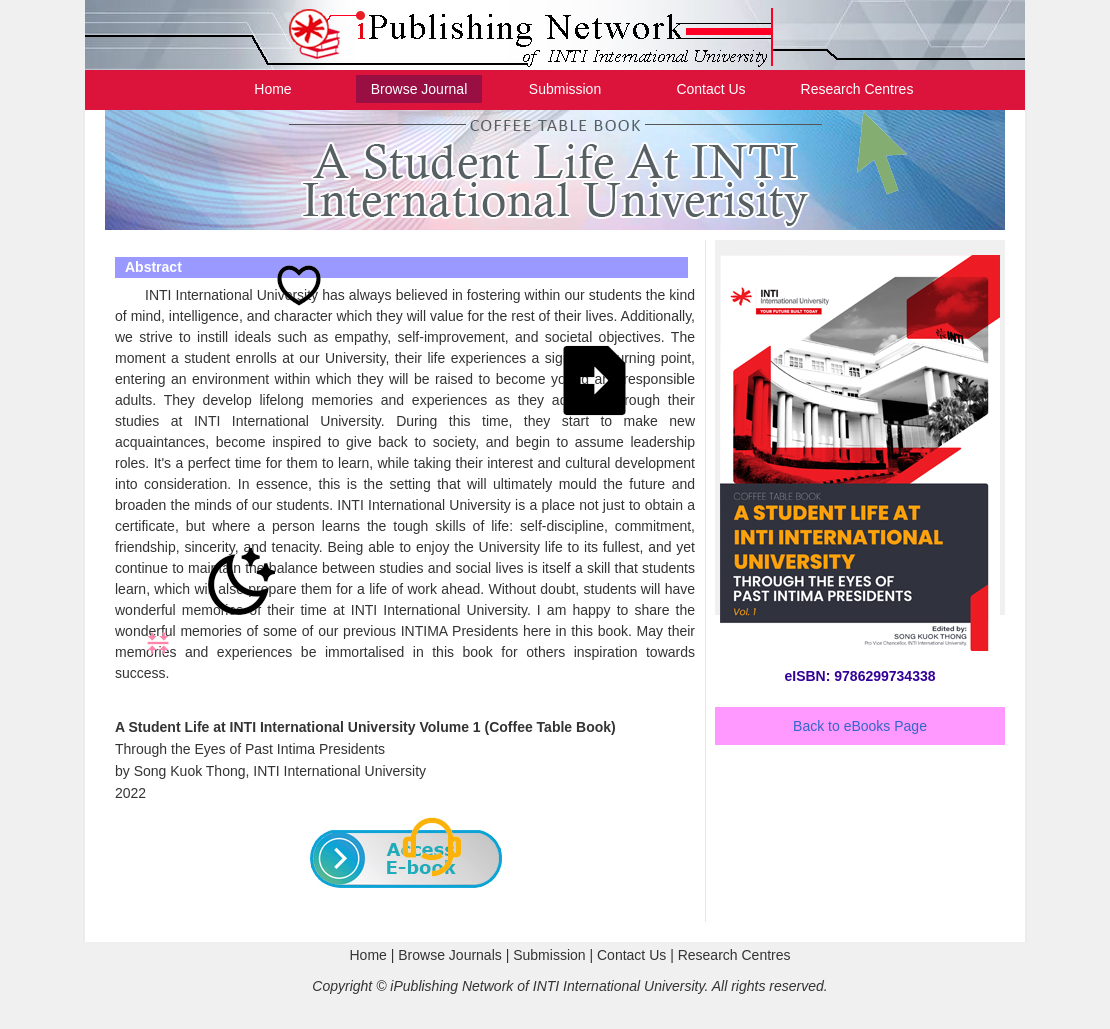 The width and height of the screenshot is (1110, 1029). Describe the element at coordinates (238, 584) in the screenshot. I see `toggle dark mode or night theme` at that location.